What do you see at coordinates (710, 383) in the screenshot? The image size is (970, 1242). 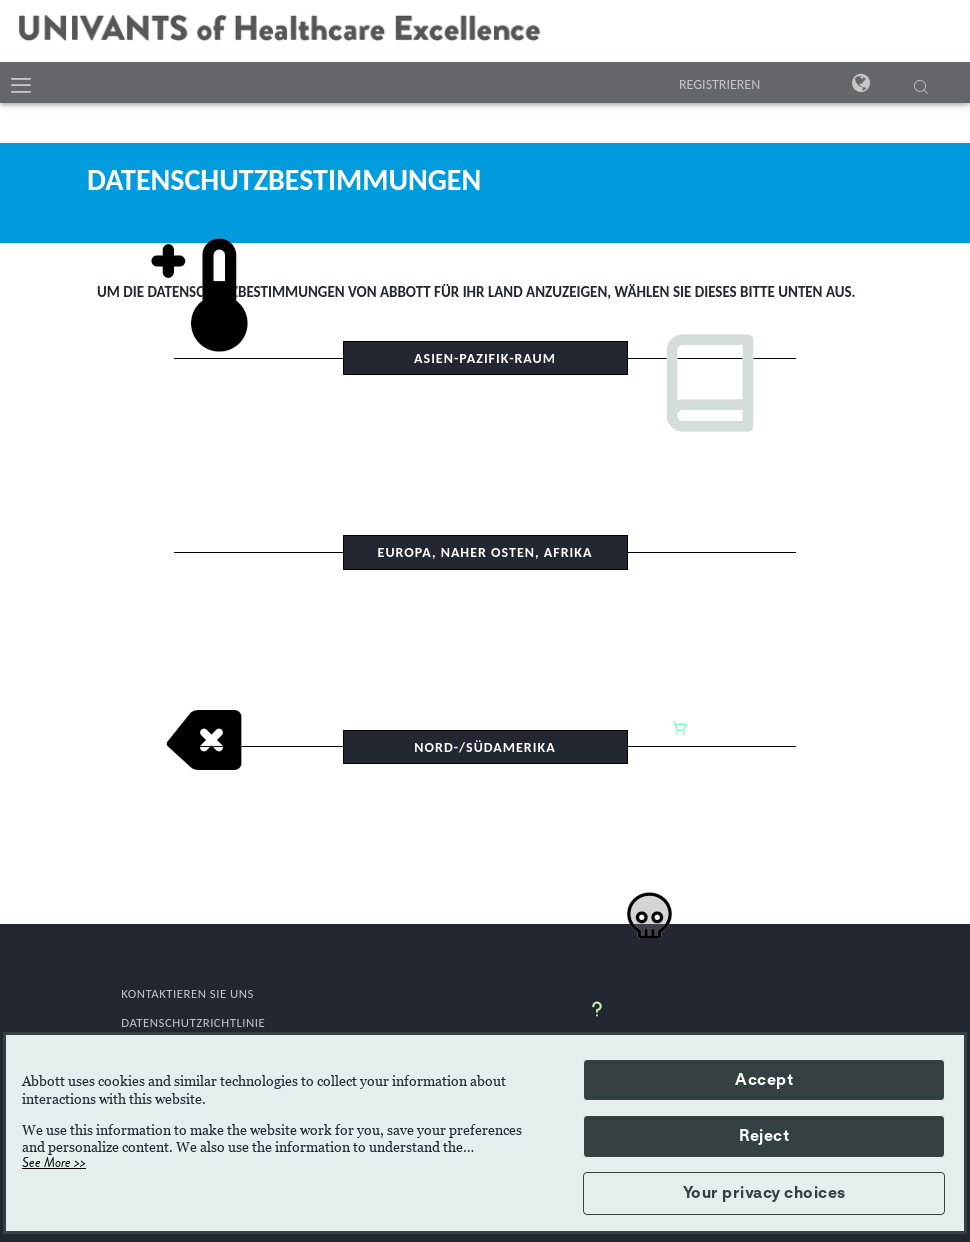 I see `open reading or library section` at bounding box center [710, 383].